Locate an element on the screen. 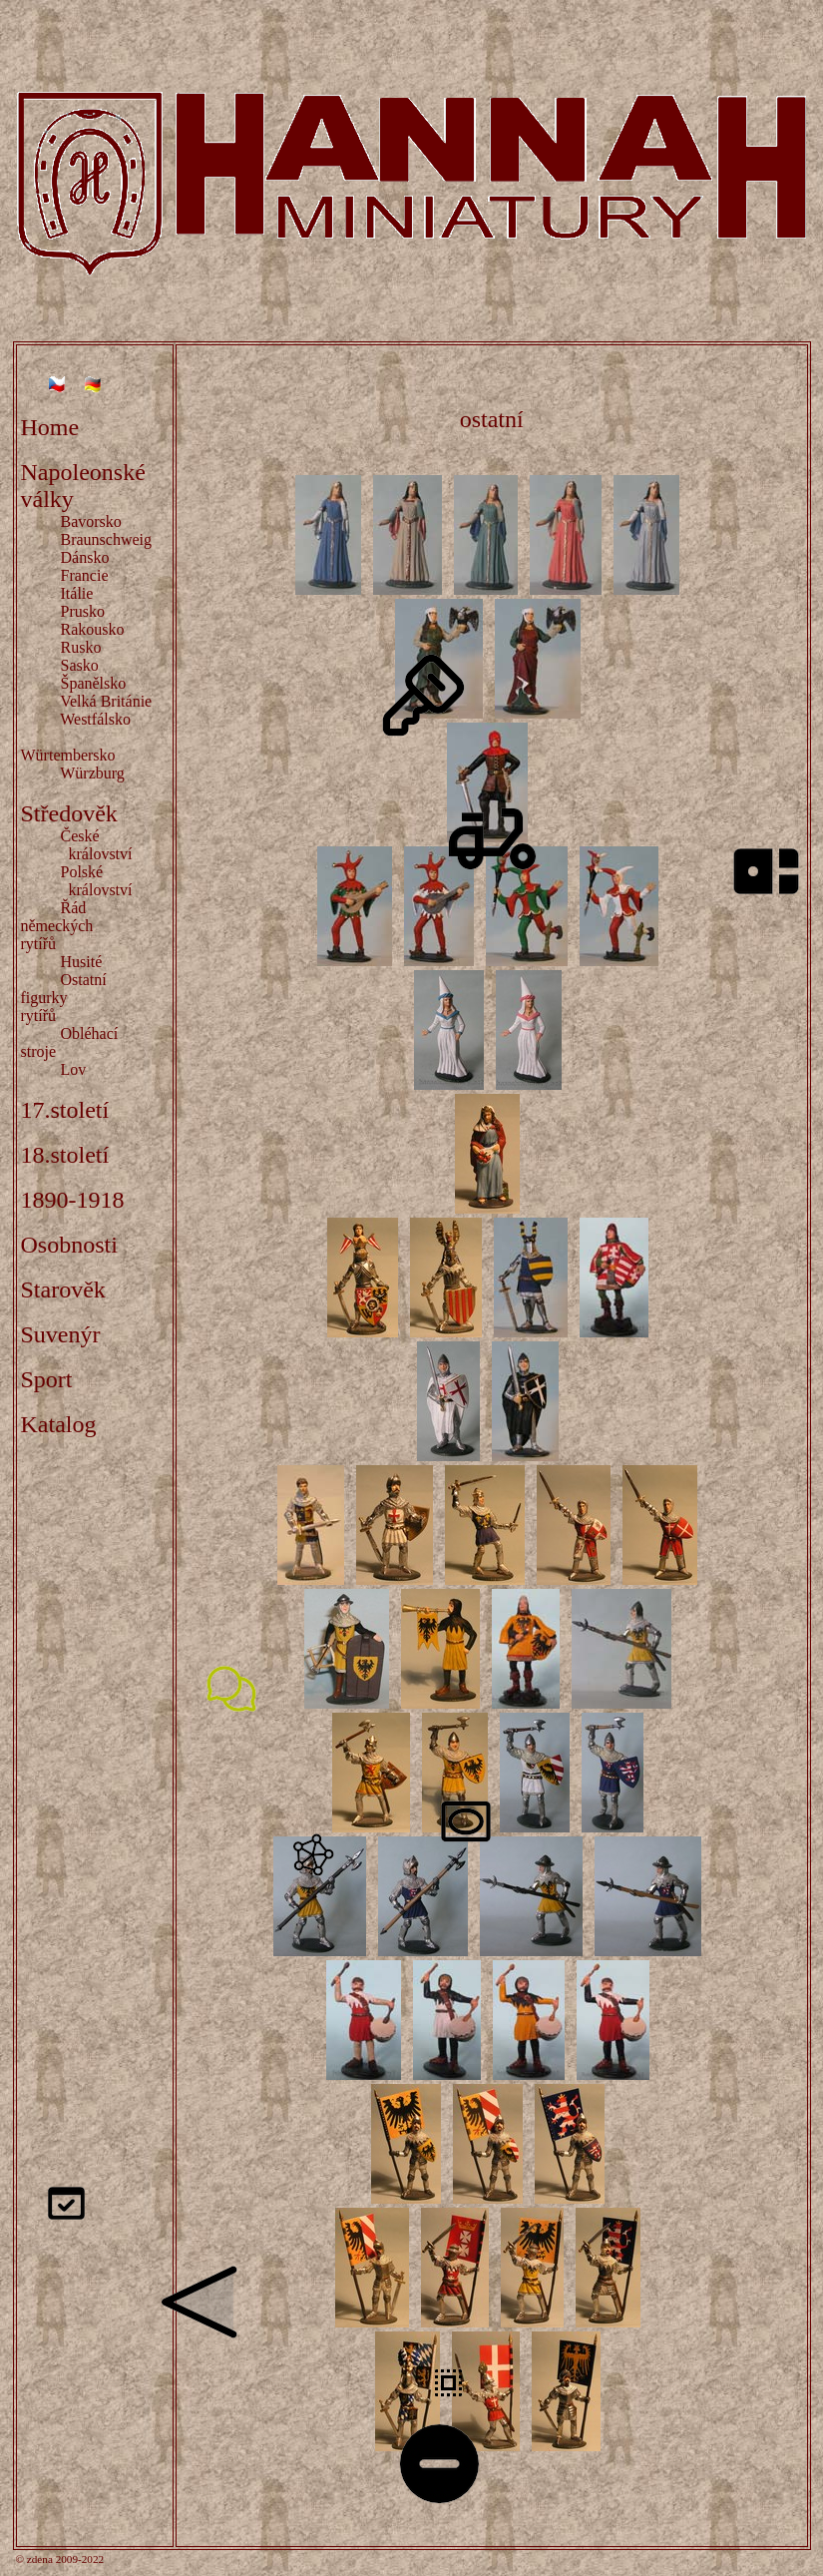 The image size is (823, 2576). navigate back to the previous screen is located at coordinates (201, 2302).